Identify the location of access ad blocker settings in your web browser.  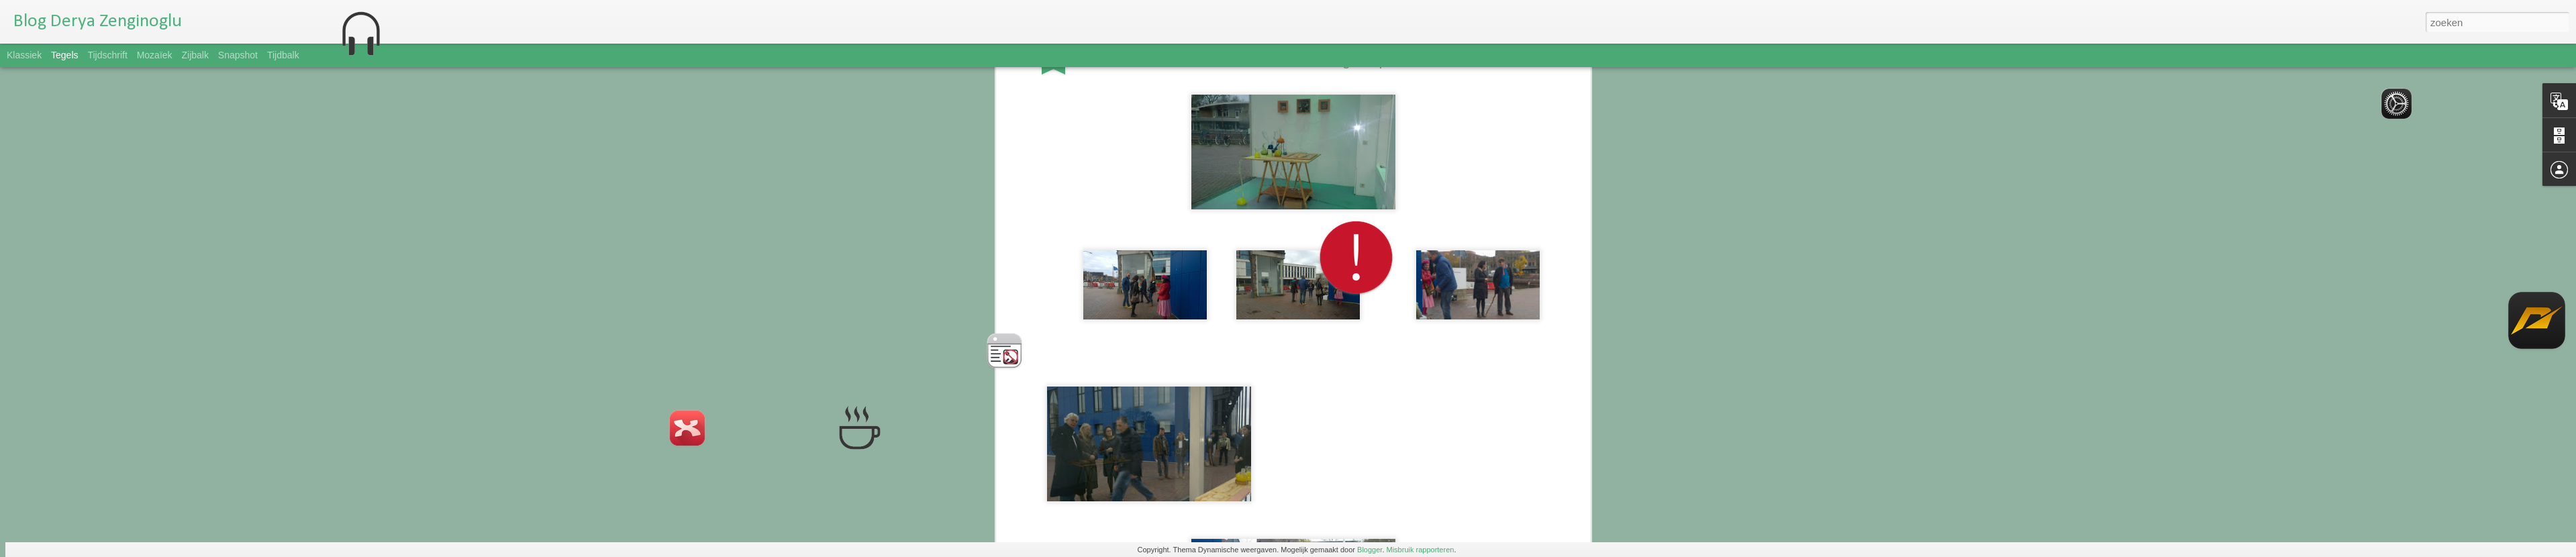
(1004, 351).